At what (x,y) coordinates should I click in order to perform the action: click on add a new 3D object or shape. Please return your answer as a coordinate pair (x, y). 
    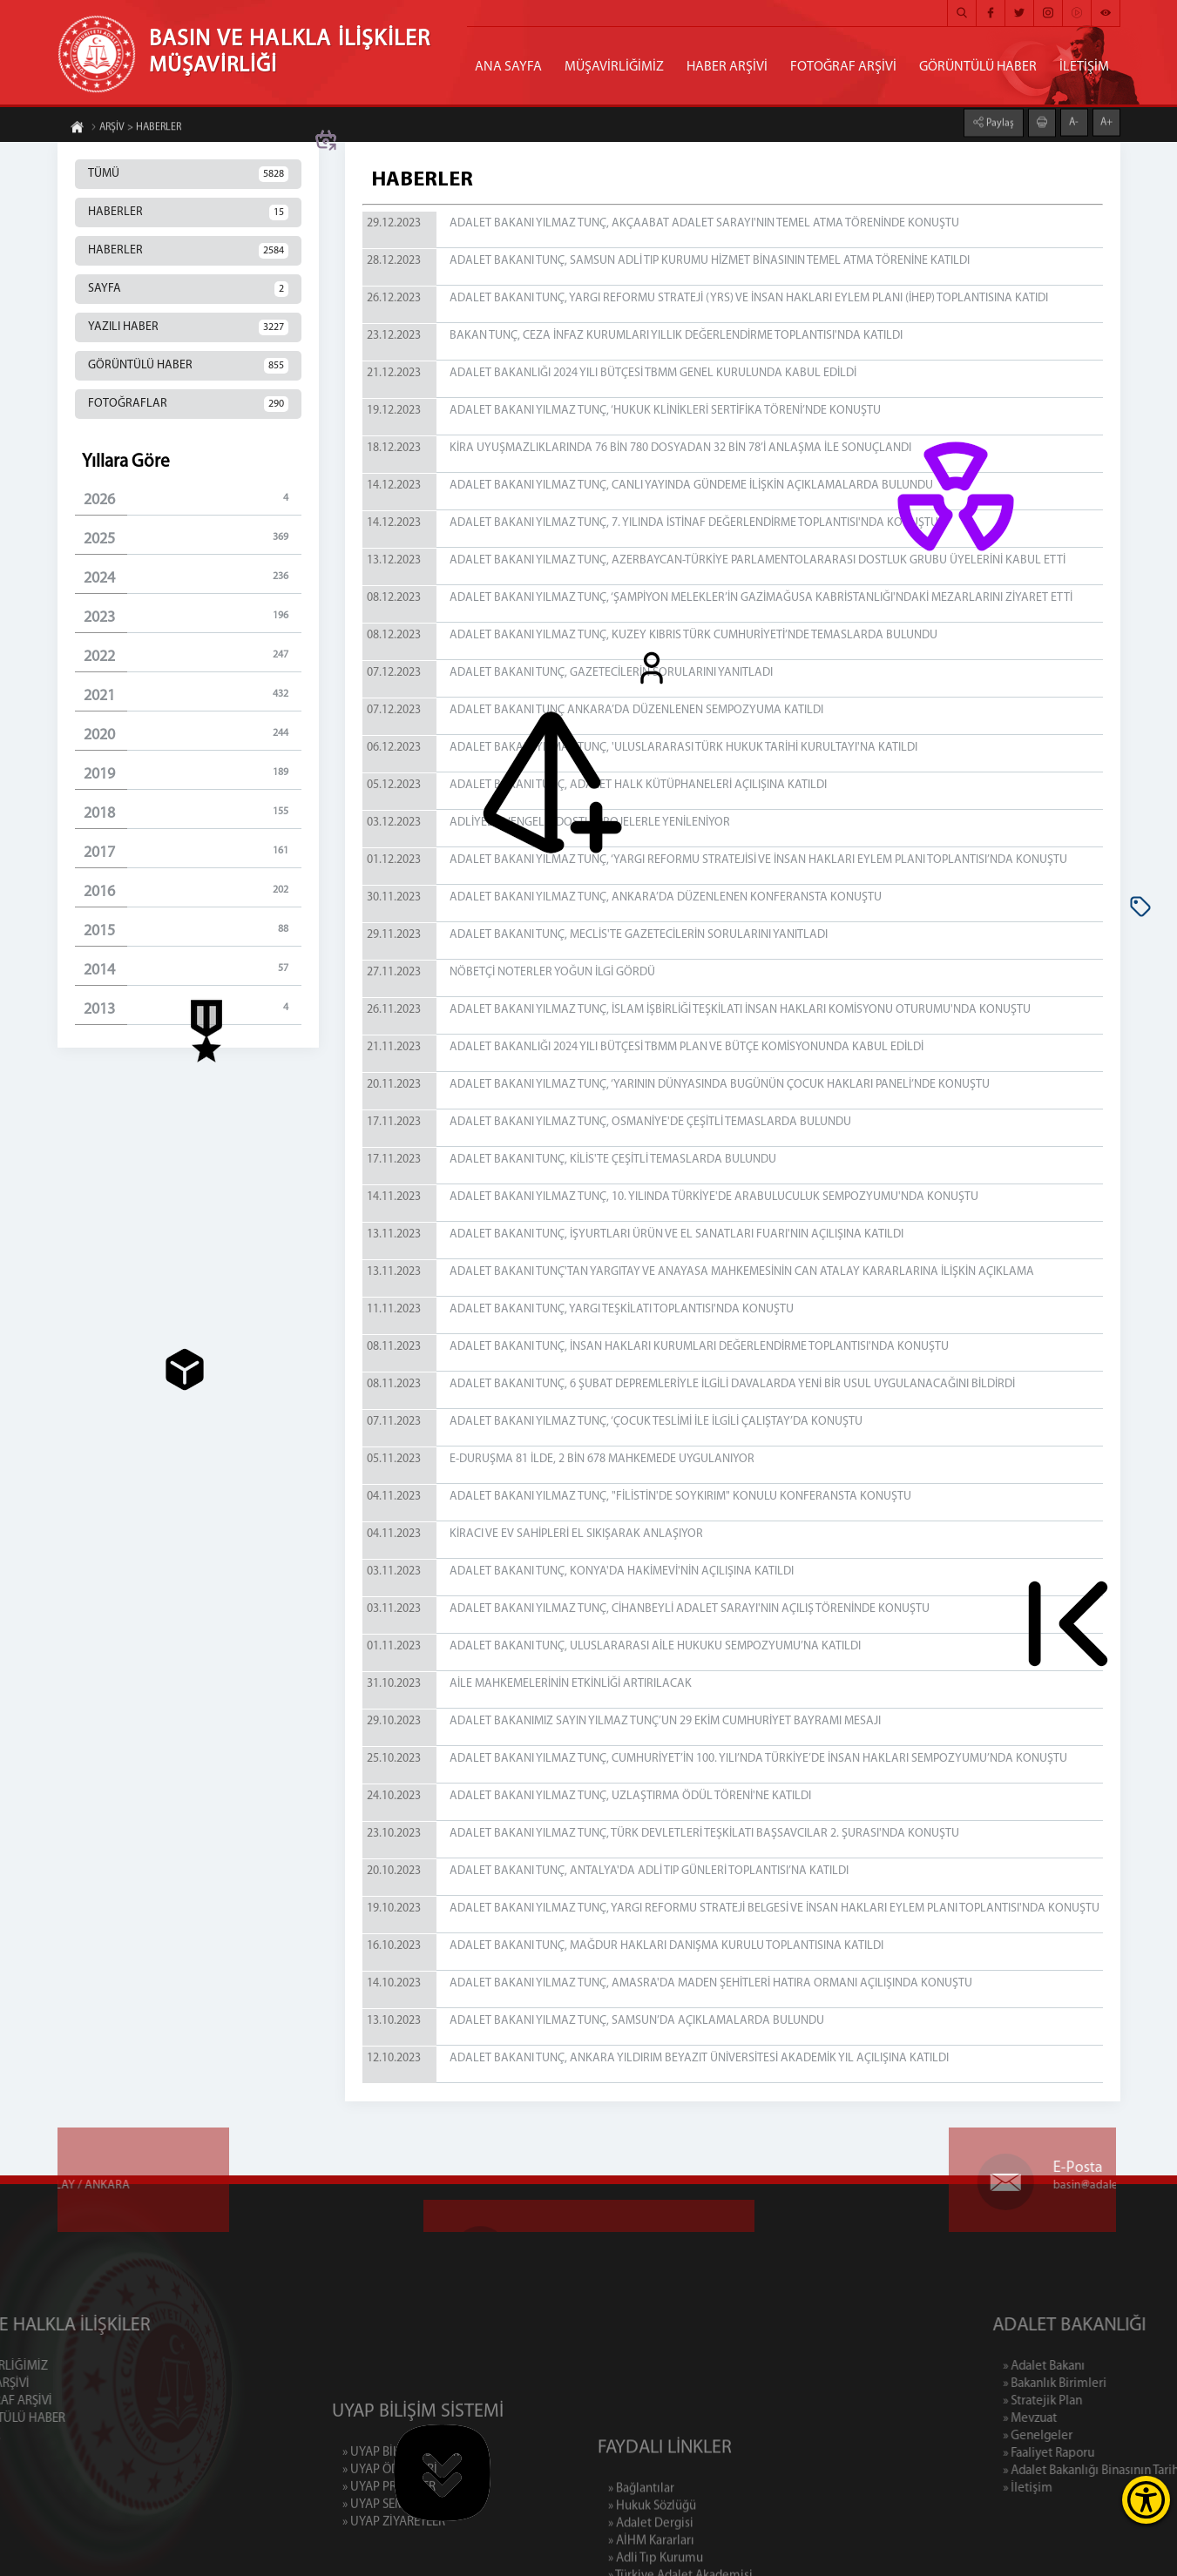
    Looking at the image, I should click on (551, 782).